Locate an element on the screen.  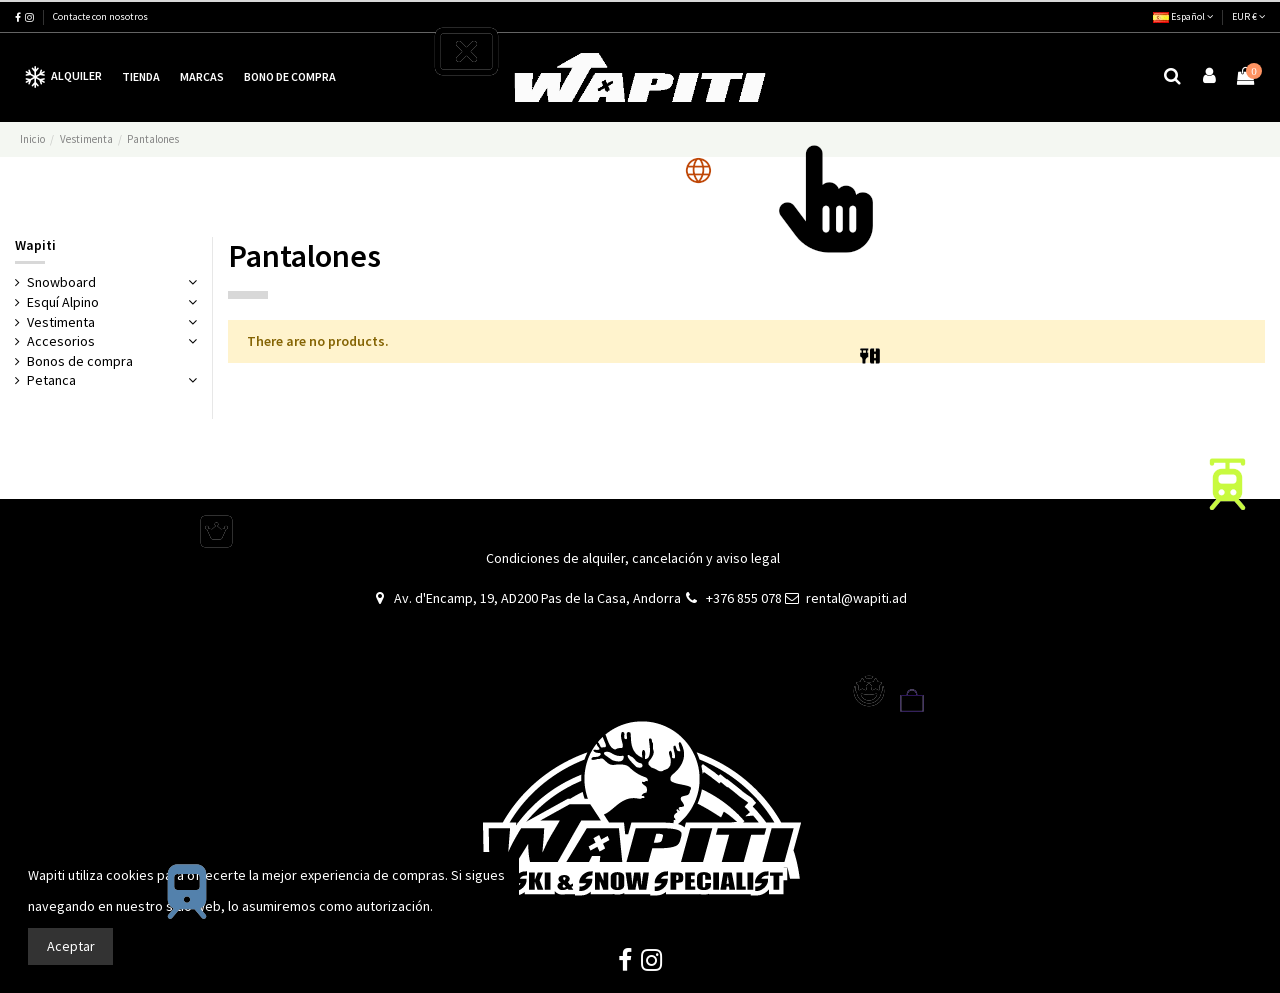
tap or click to select is located at coordinates (826, 199).